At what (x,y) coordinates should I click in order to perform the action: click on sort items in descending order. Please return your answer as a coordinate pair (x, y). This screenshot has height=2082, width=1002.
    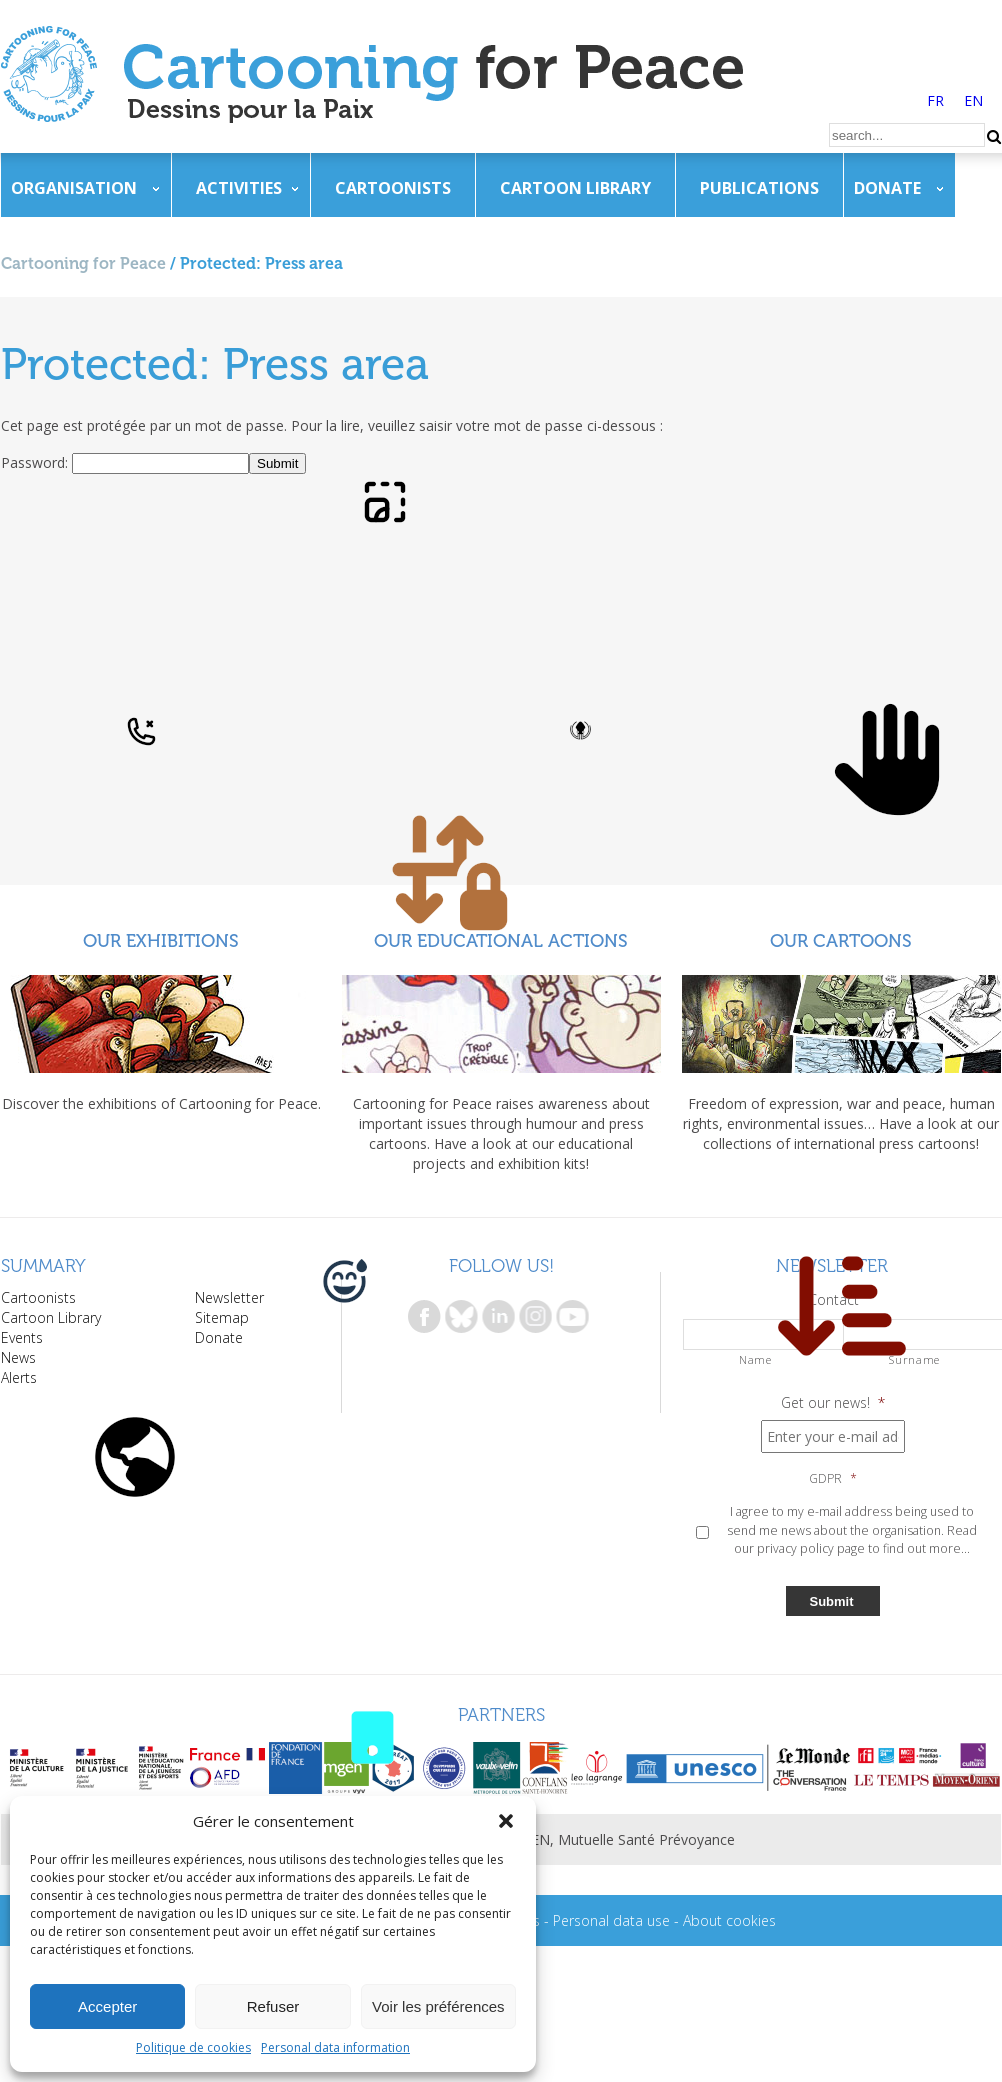
    Looking at the image, I should click on (842, 1306).